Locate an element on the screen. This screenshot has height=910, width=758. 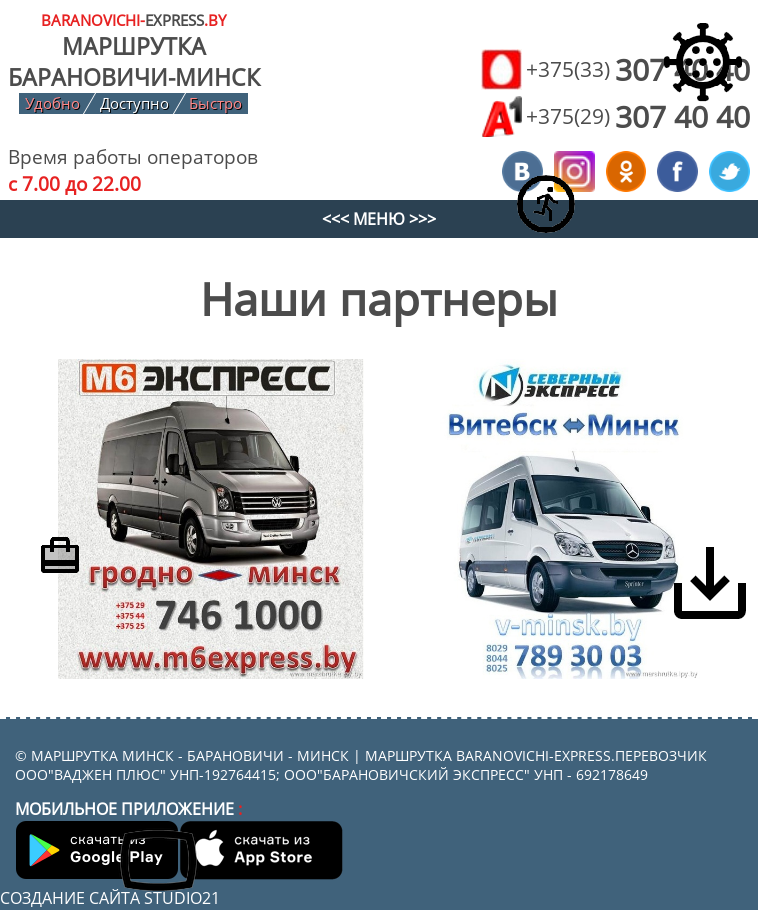
view covid-19 related information is located at coordinates (703, 62).